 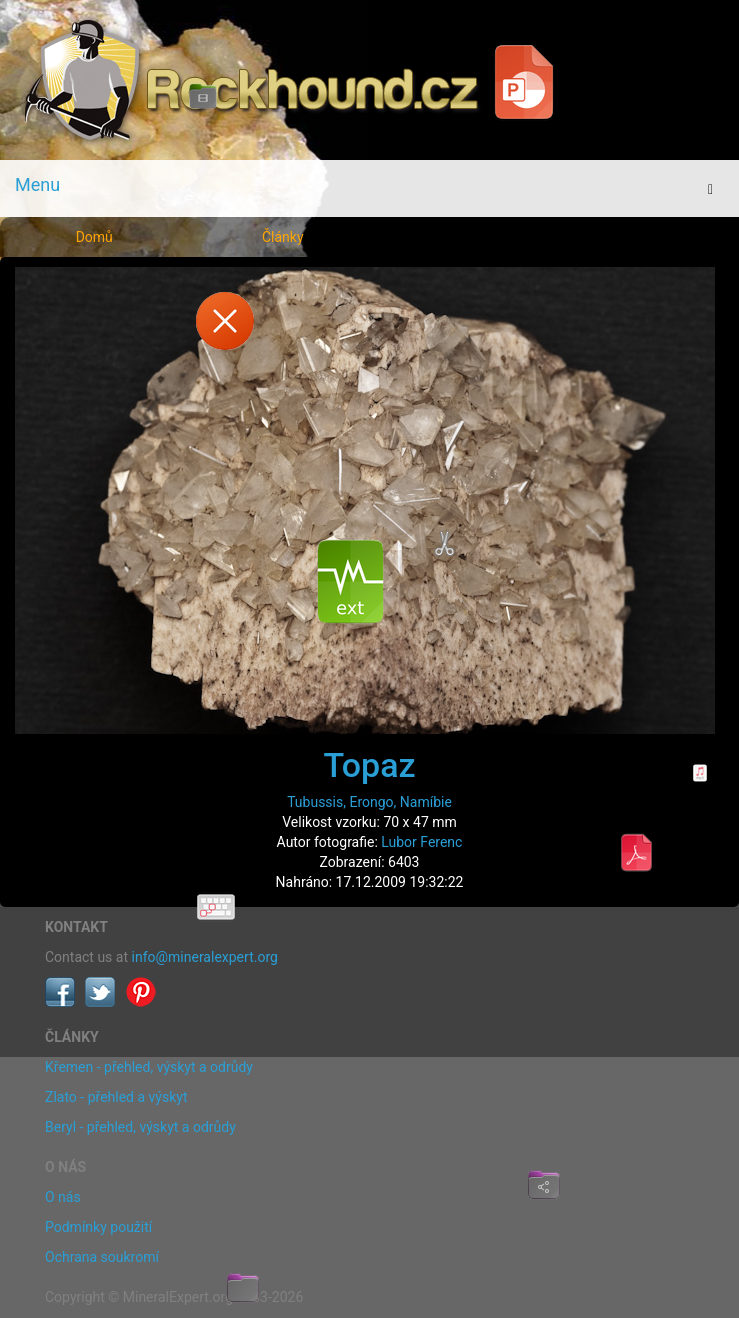 What do you see at coordinates (636, 852) in the screenshot?
I see `open a PDF document` at bounding box center [636, 852].